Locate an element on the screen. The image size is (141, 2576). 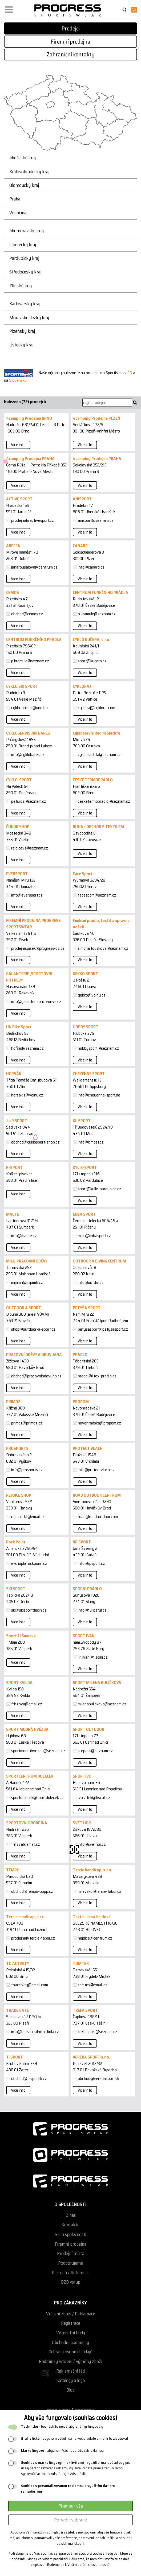
taxi or rideshare with wifi available is located at coordinates (45, 2373).